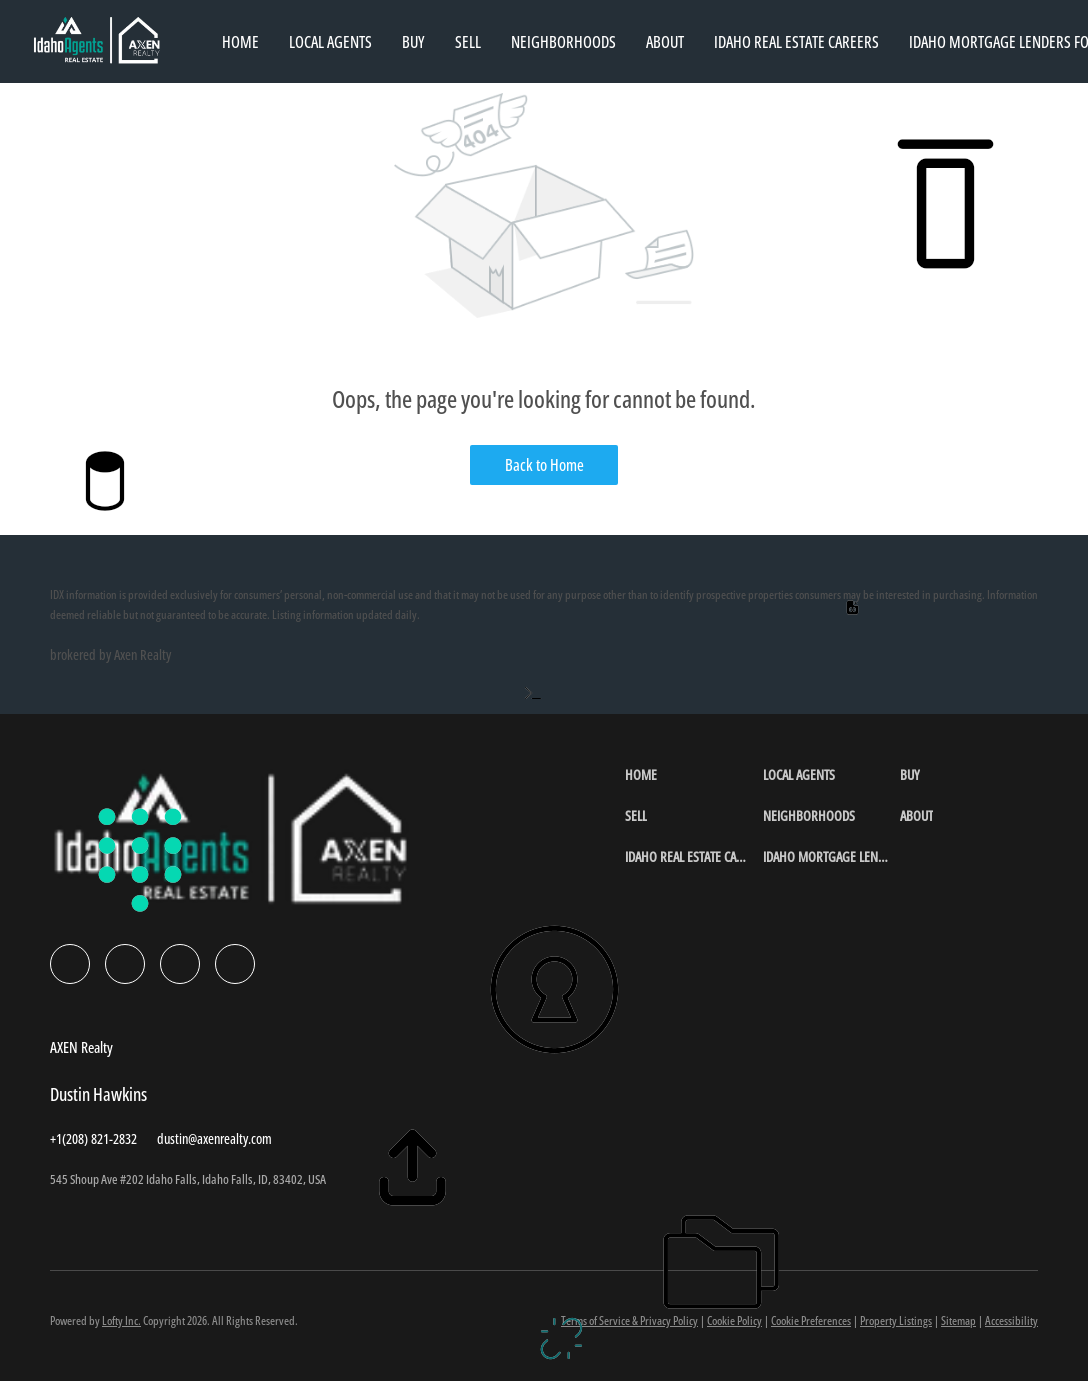 The image size is (1088, 1381). Describe the element at coordinates (554, 989) in the screenshot. I see `access security or privacy settings` at that location.